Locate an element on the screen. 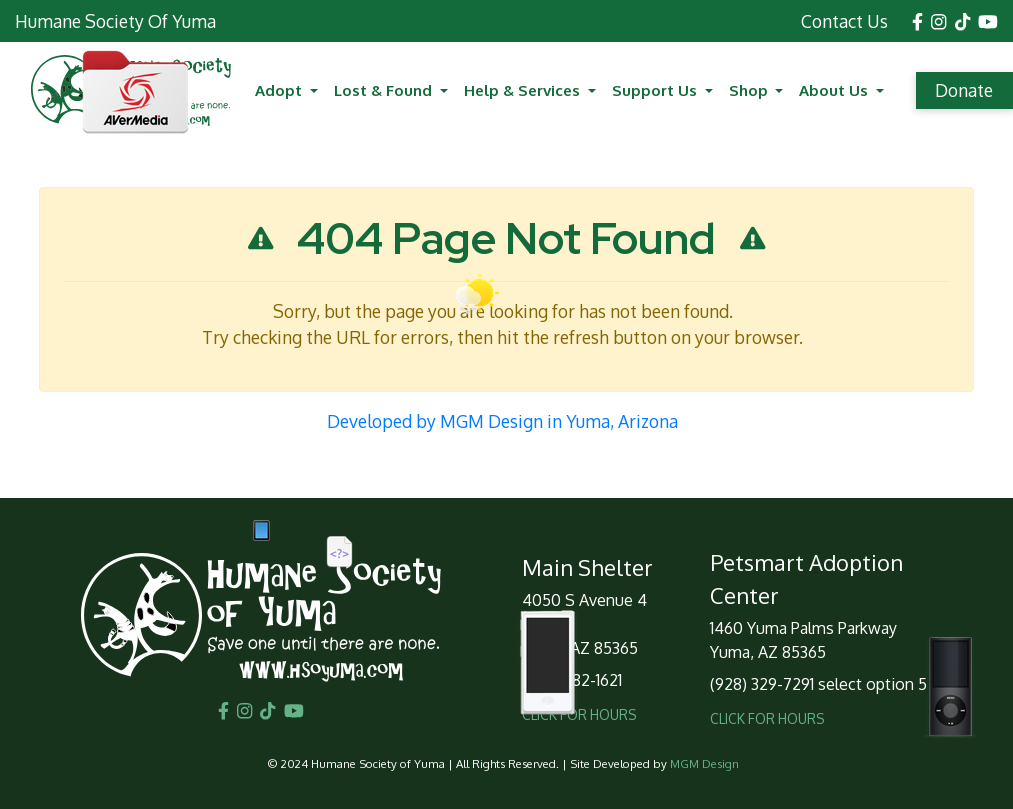 Image resolution: width=1013 pixels, height=809 pixels. access iPod device settings is located at coordinates (950, 688).